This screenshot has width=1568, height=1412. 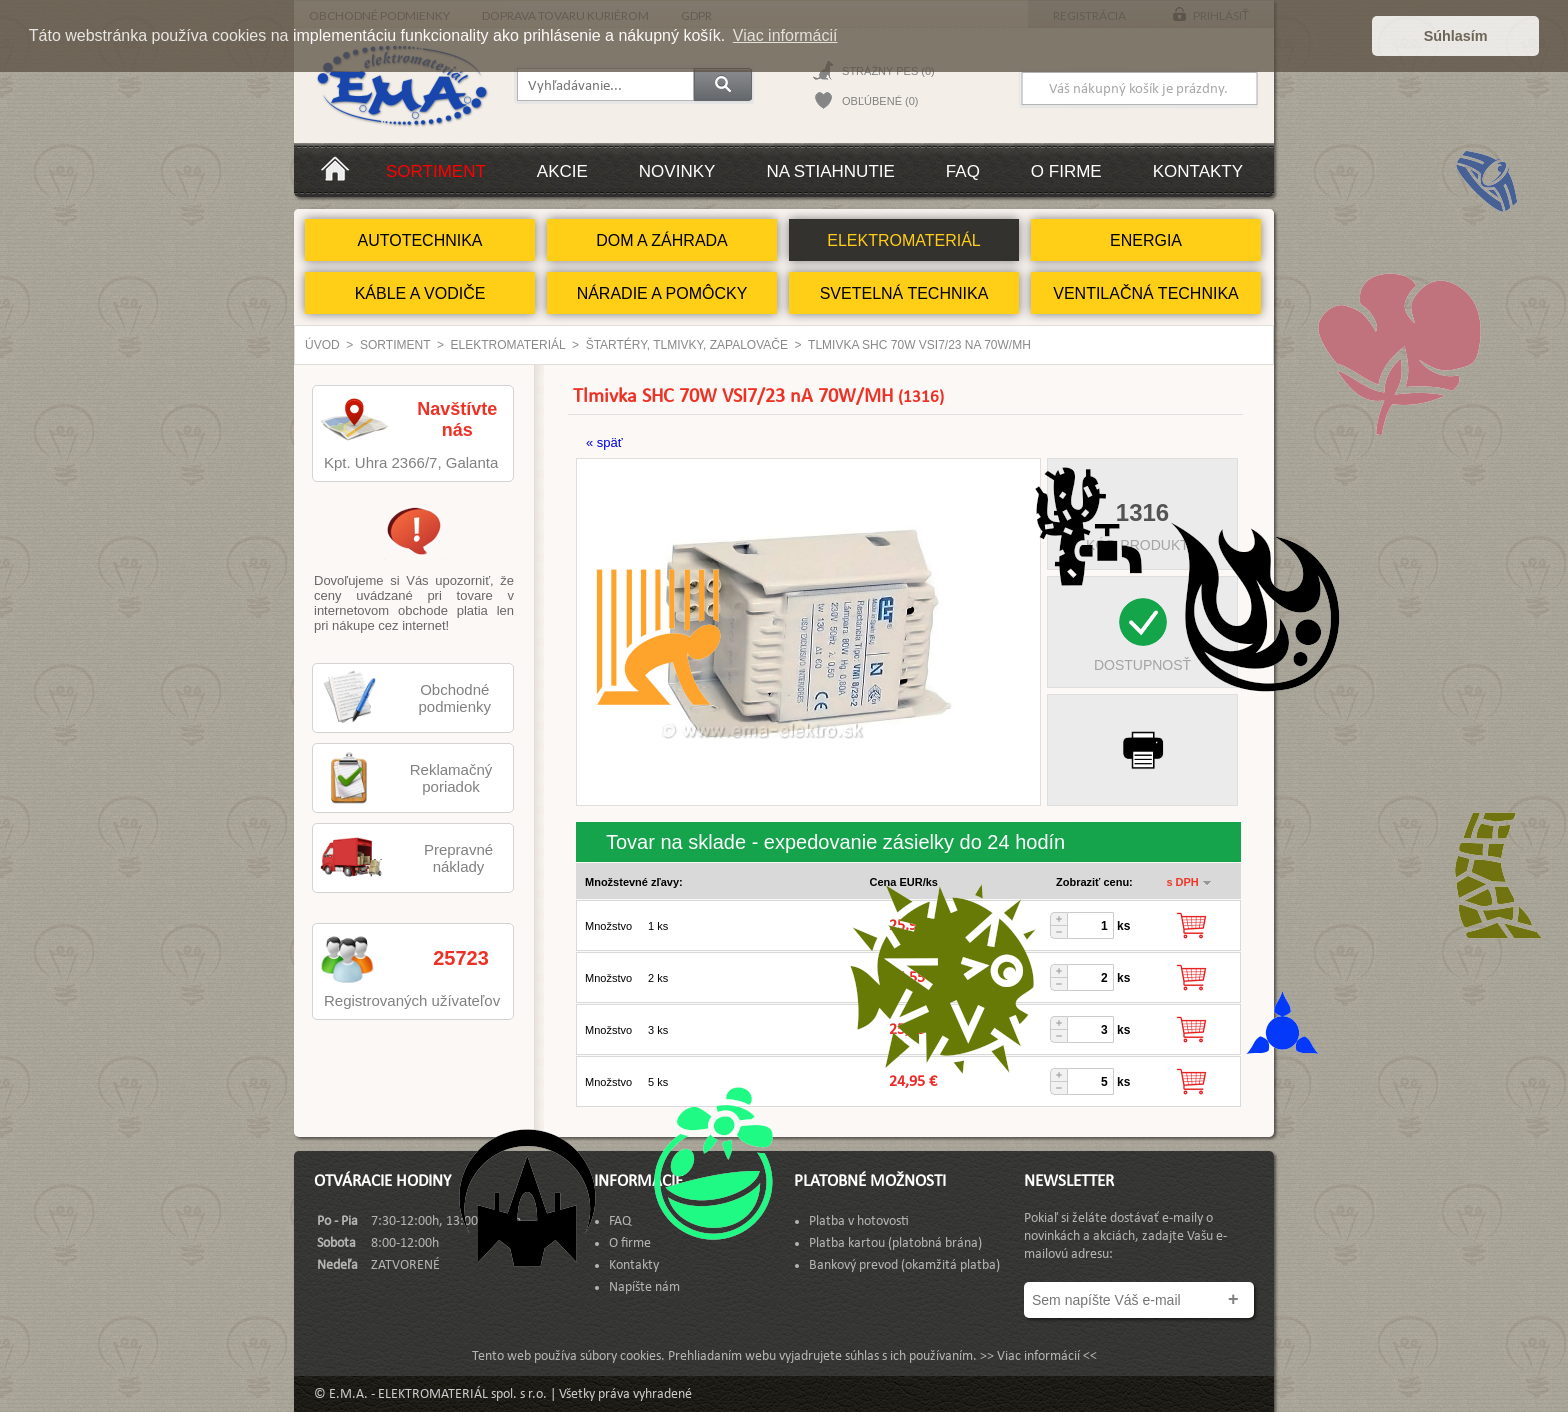 I want to click on indicates a burning or destroyed document, so click(x=1255, y=607).